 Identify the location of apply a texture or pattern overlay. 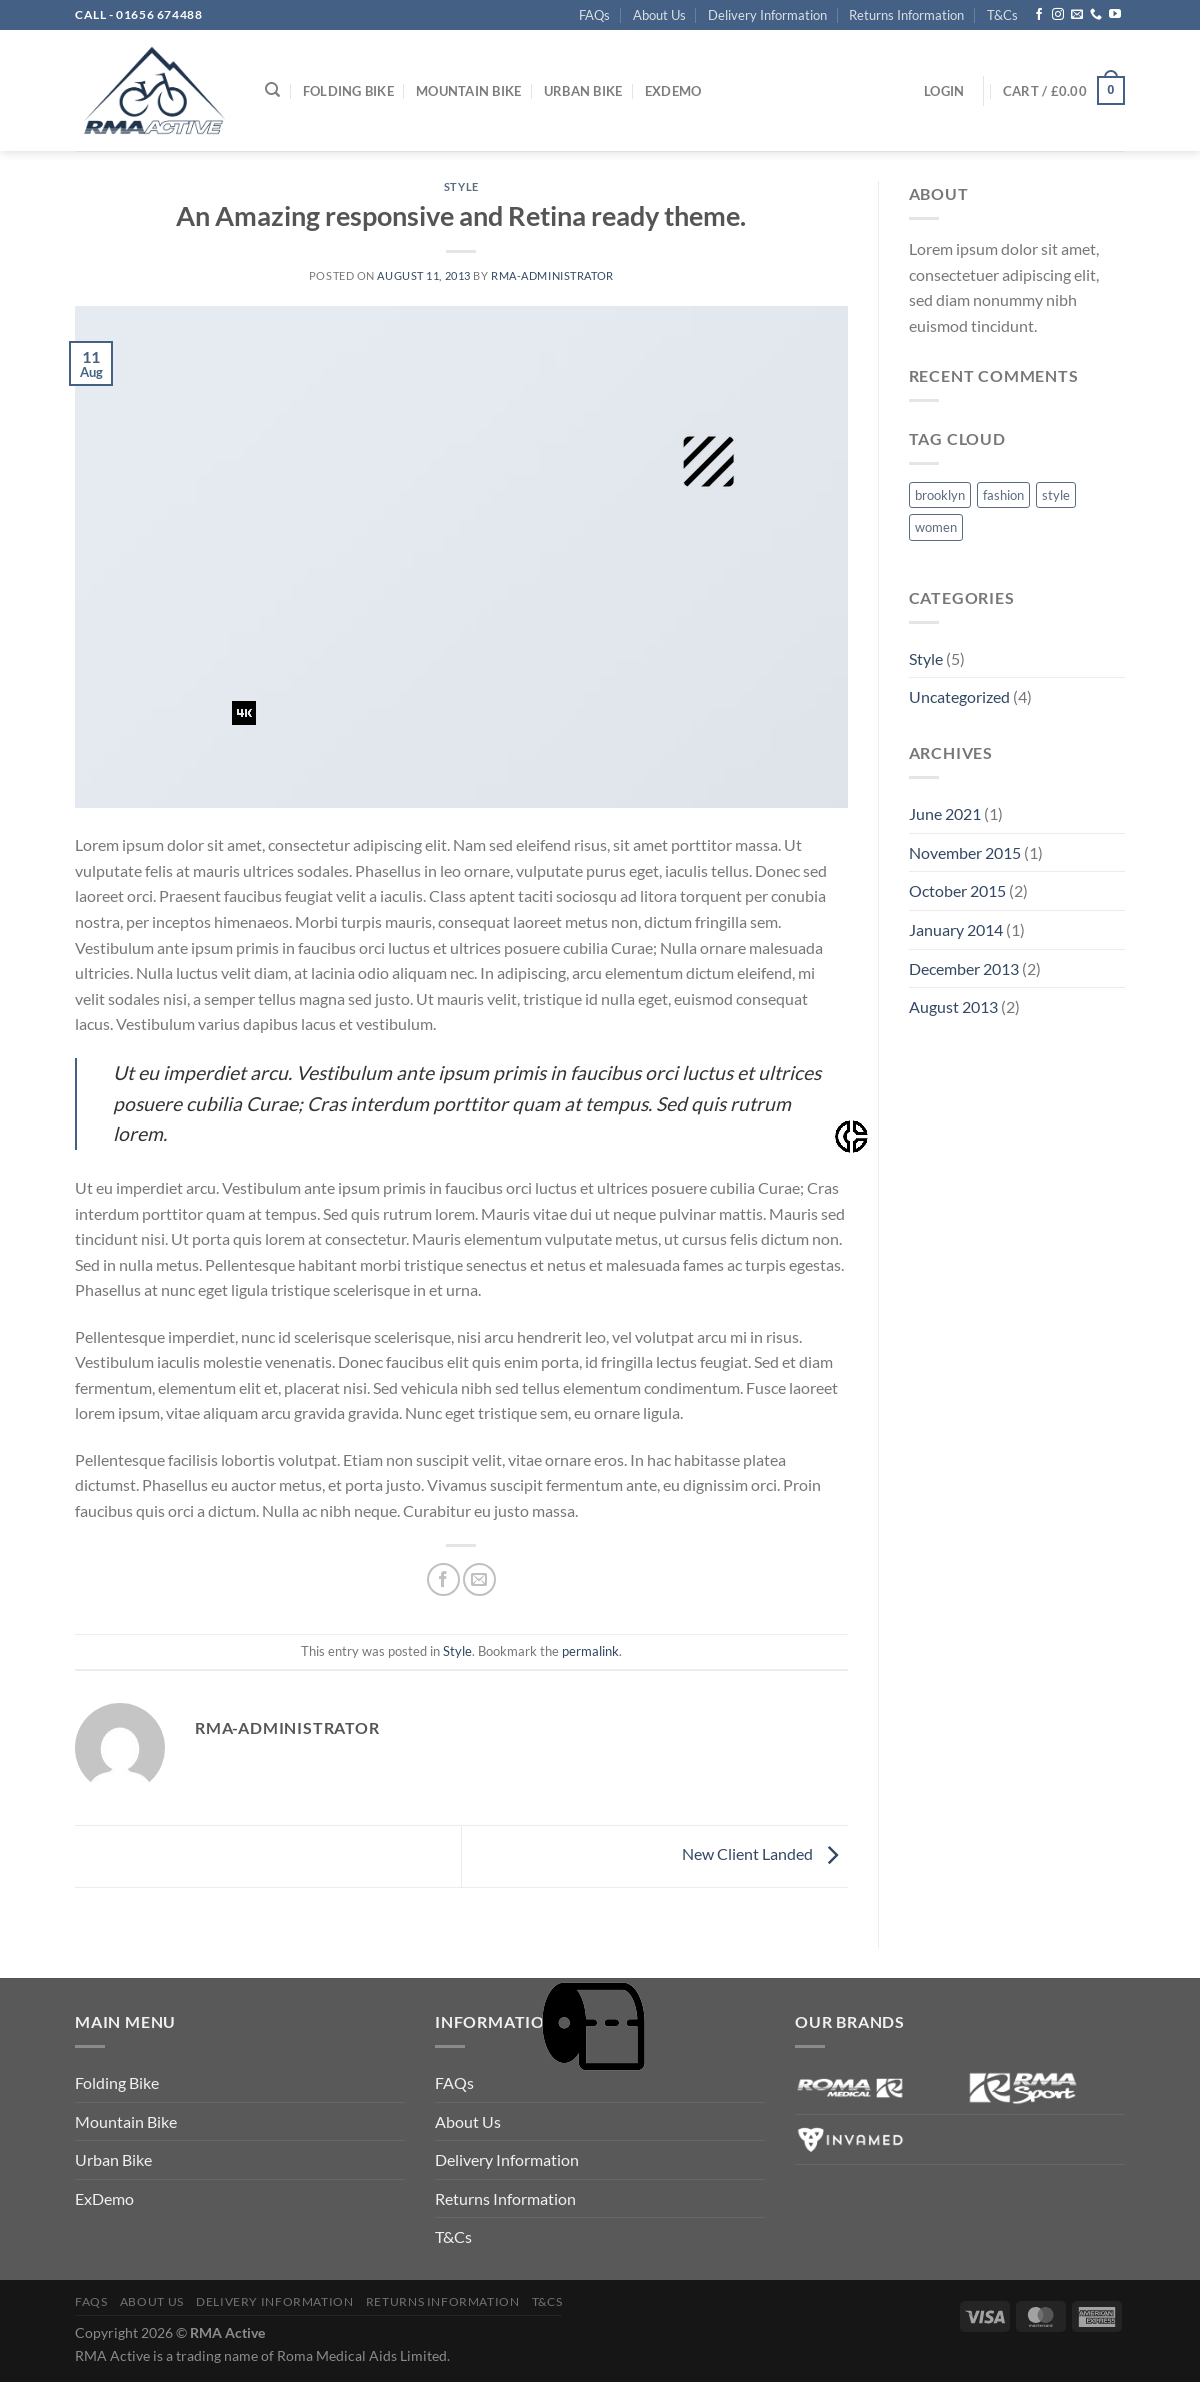
(708, 461).